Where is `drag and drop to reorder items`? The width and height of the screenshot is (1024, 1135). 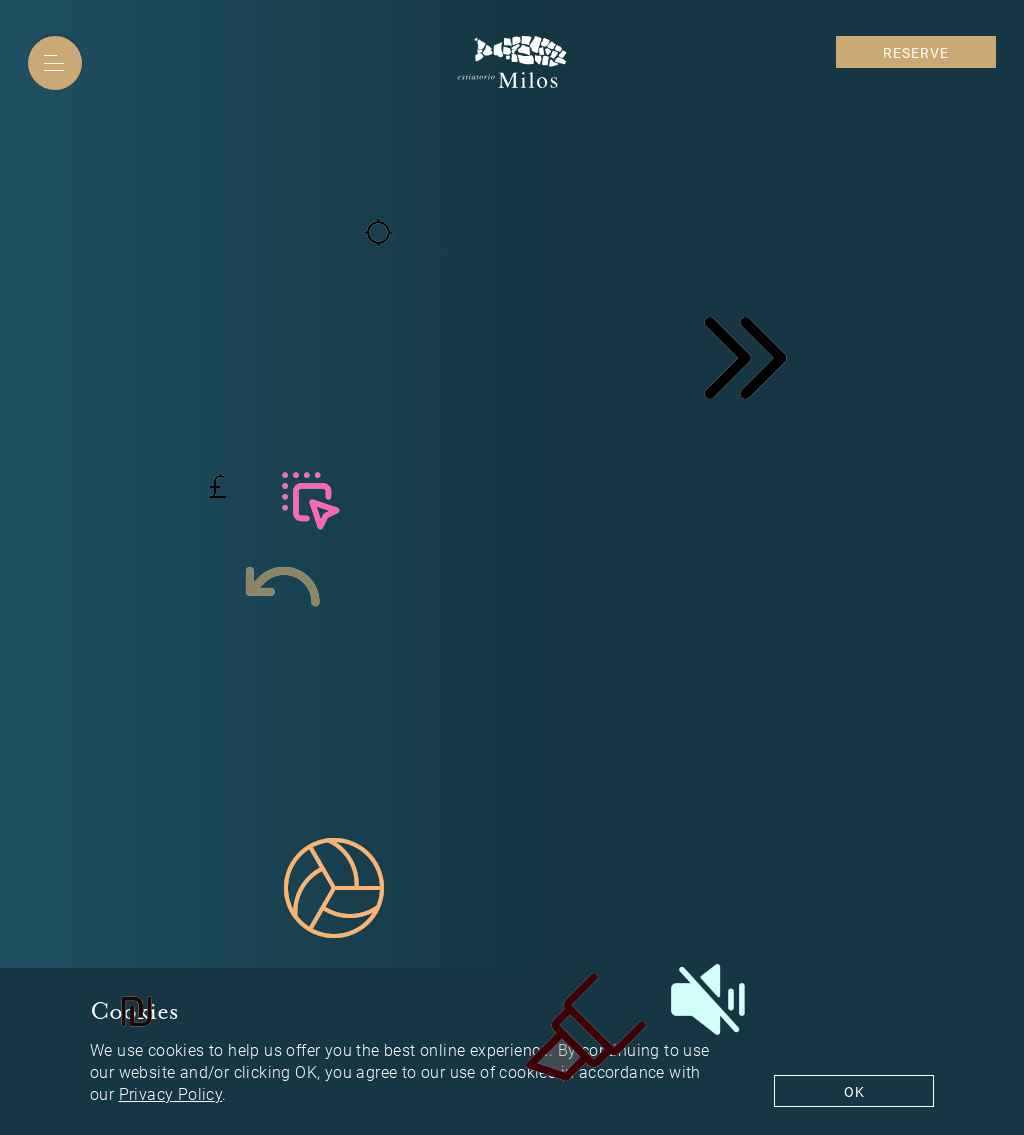 drag and drop to reorder items is located at coordinates (309, 499).